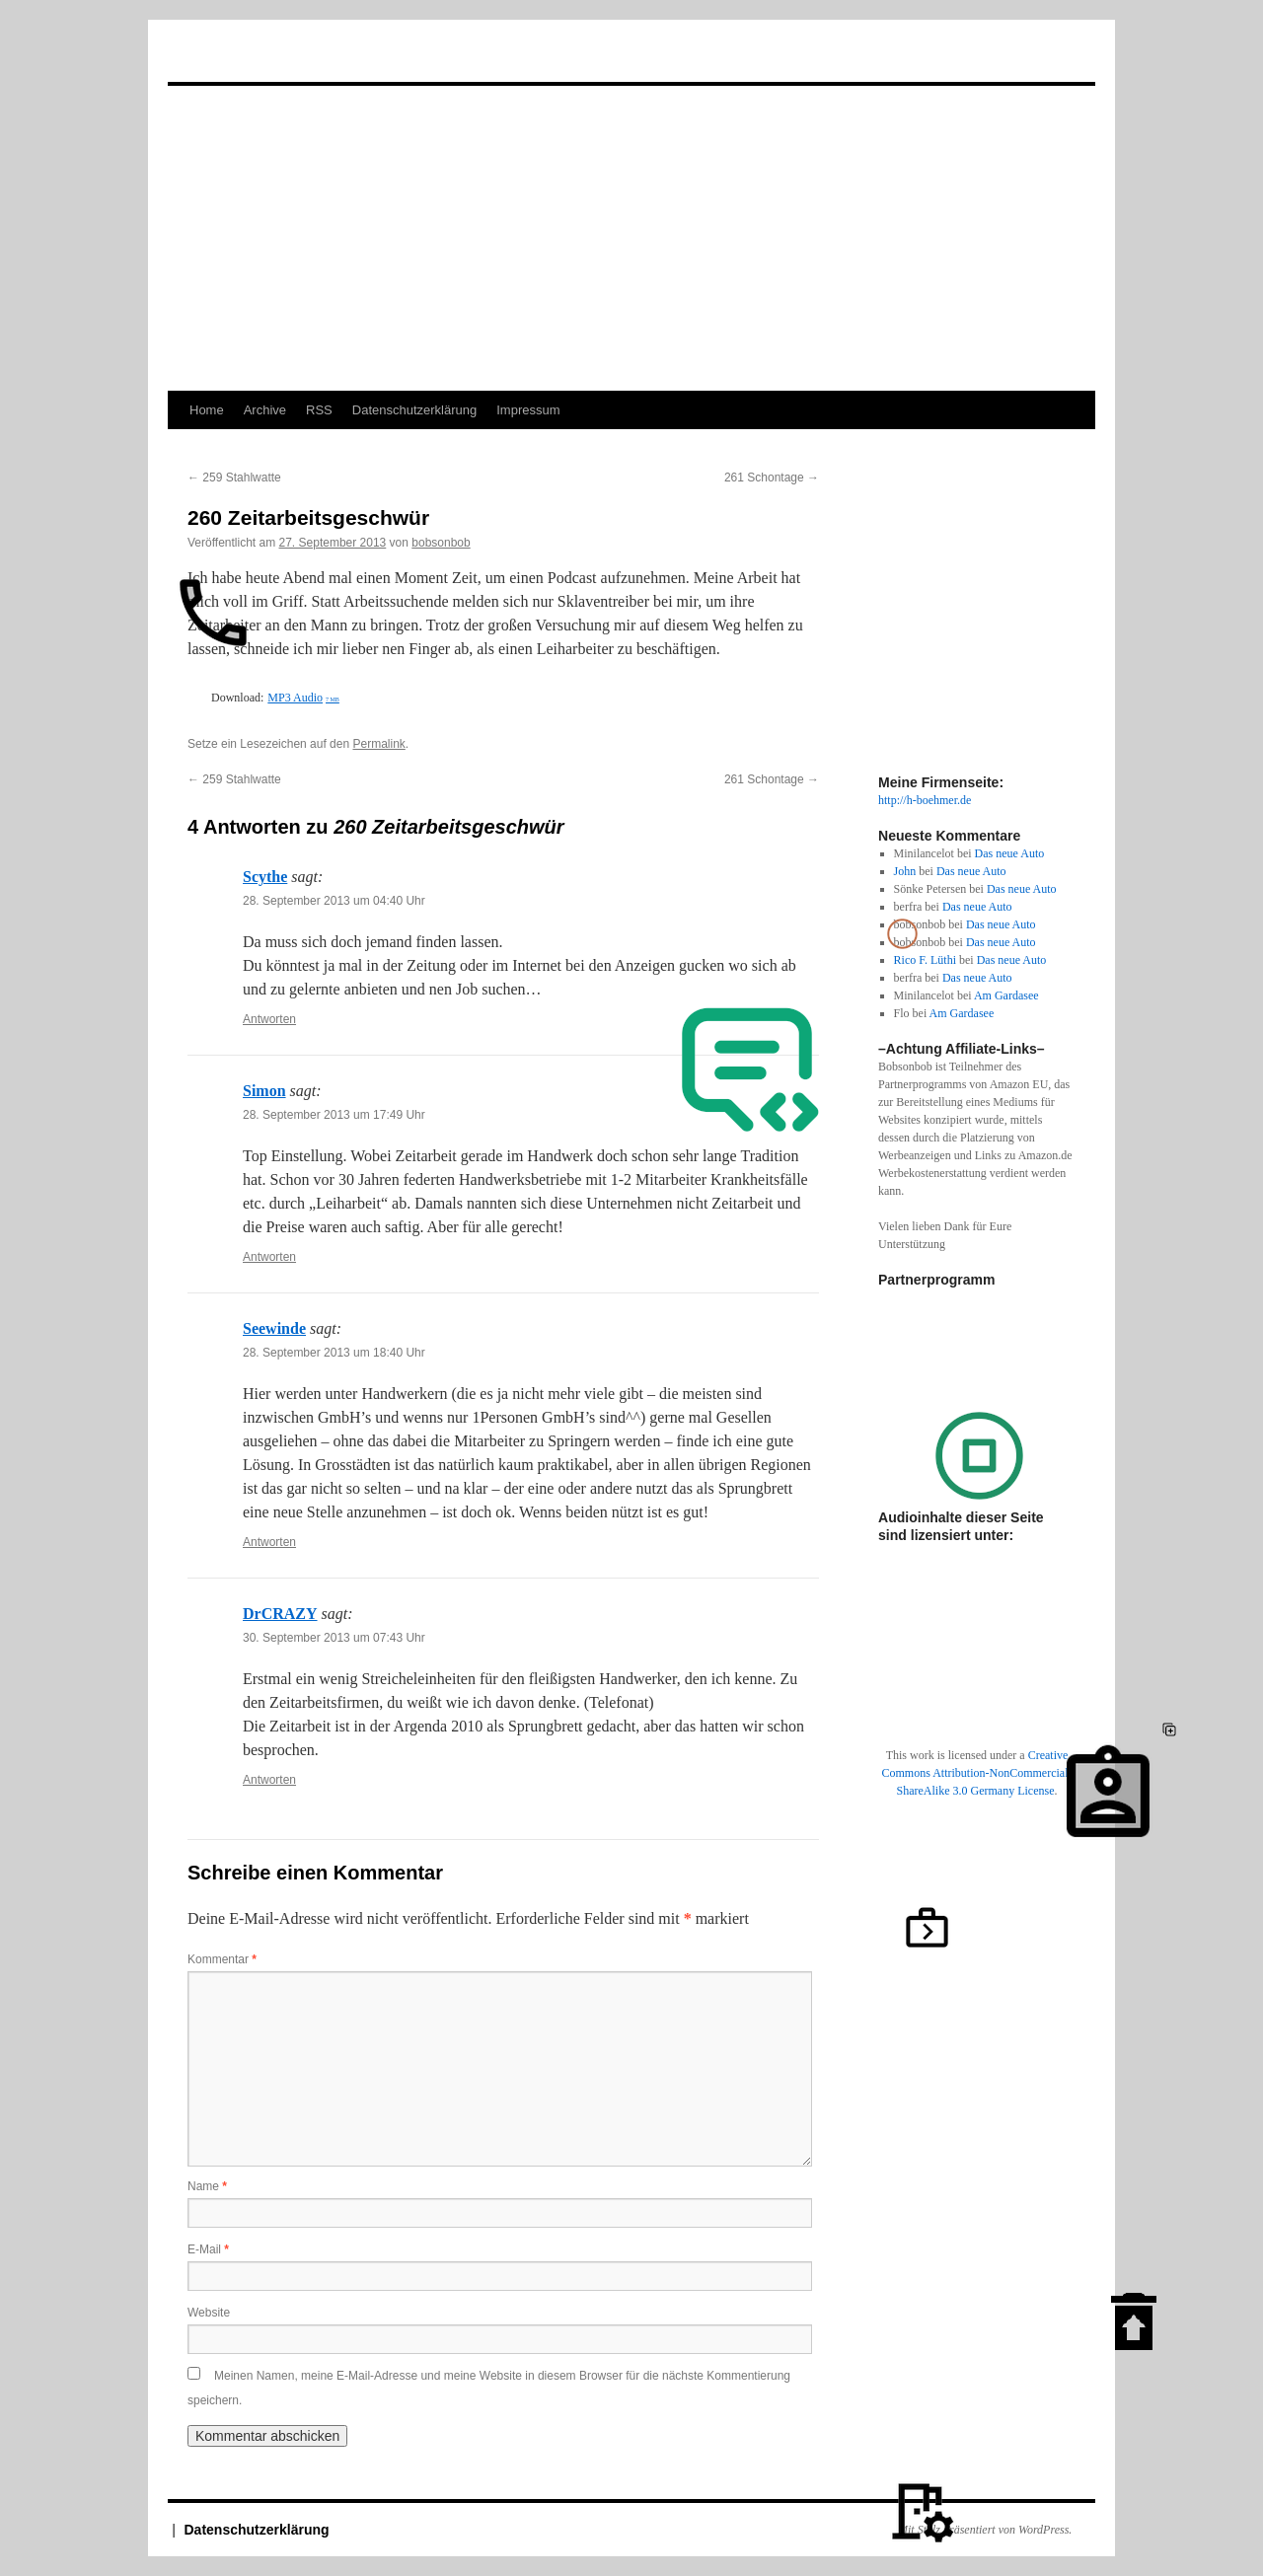  I want to click on adjust room or space settings, so click(920, 2511).